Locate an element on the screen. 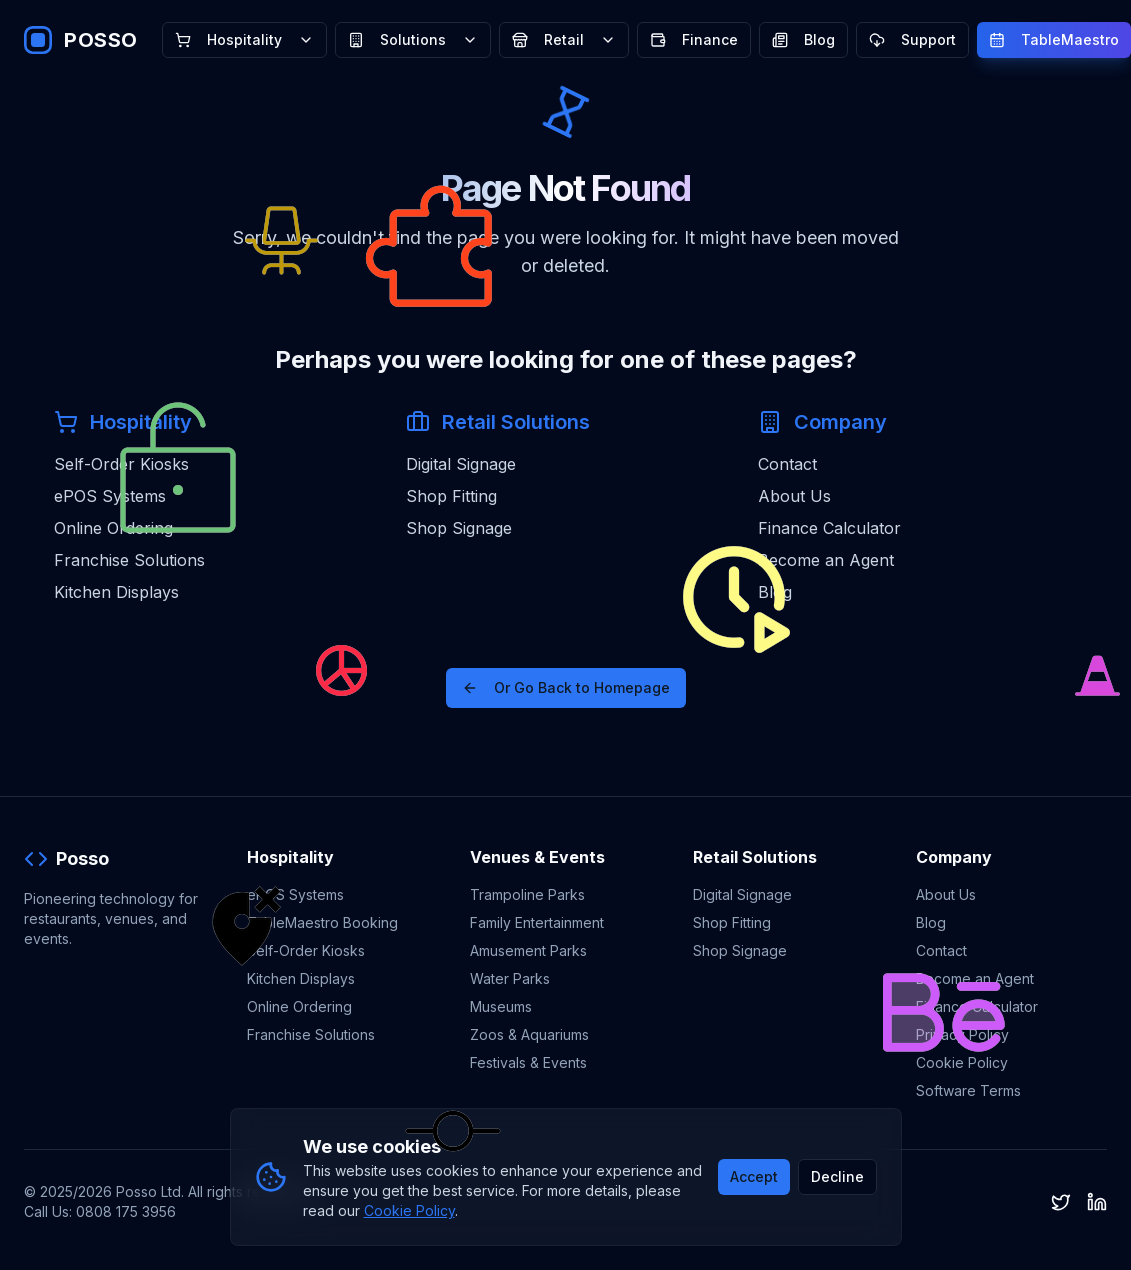  link to behance portfolio is located at coordinates (939, 1012).